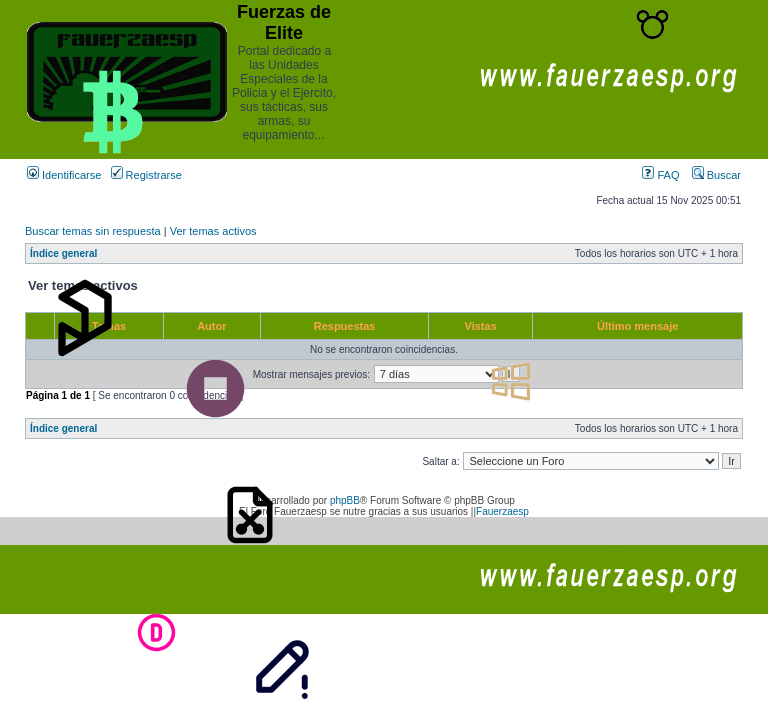  What do you see at coordinates (156, 632) in the screenshot?
I see `indicates a "D" grade or rating` at bounding box center [156, 632].